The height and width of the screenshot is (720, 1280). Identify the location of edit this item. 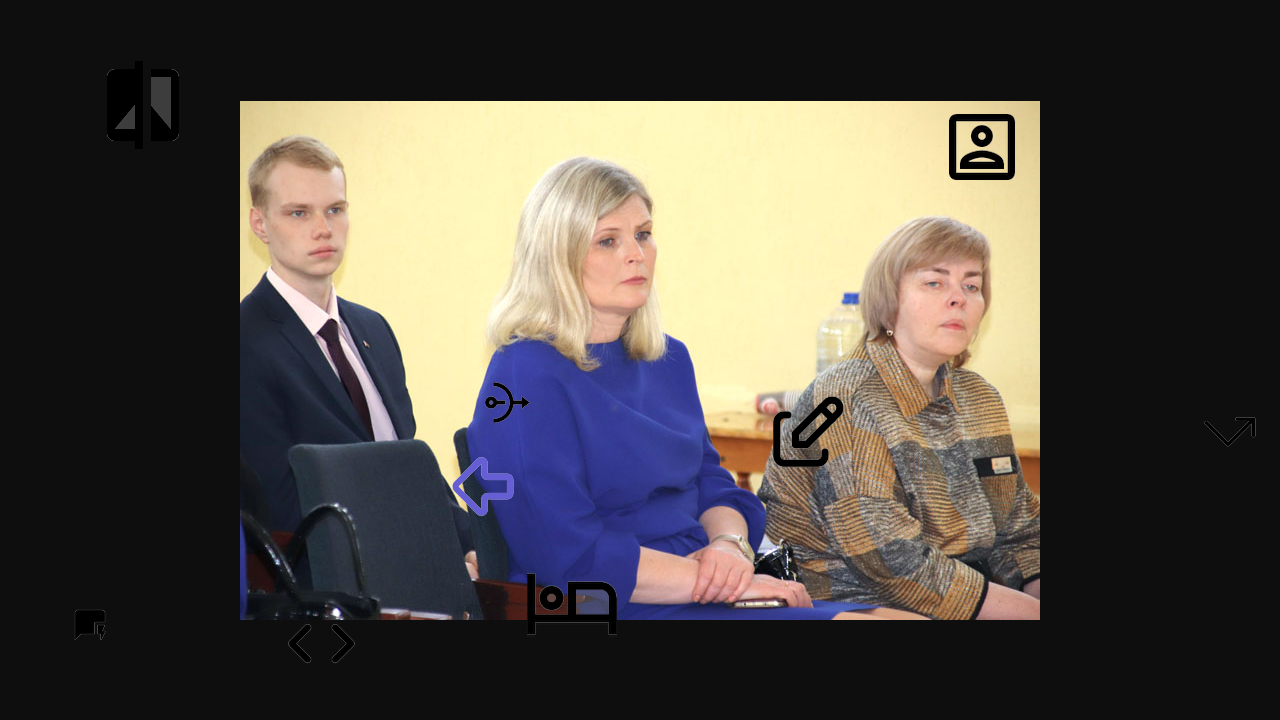
(806, 433).